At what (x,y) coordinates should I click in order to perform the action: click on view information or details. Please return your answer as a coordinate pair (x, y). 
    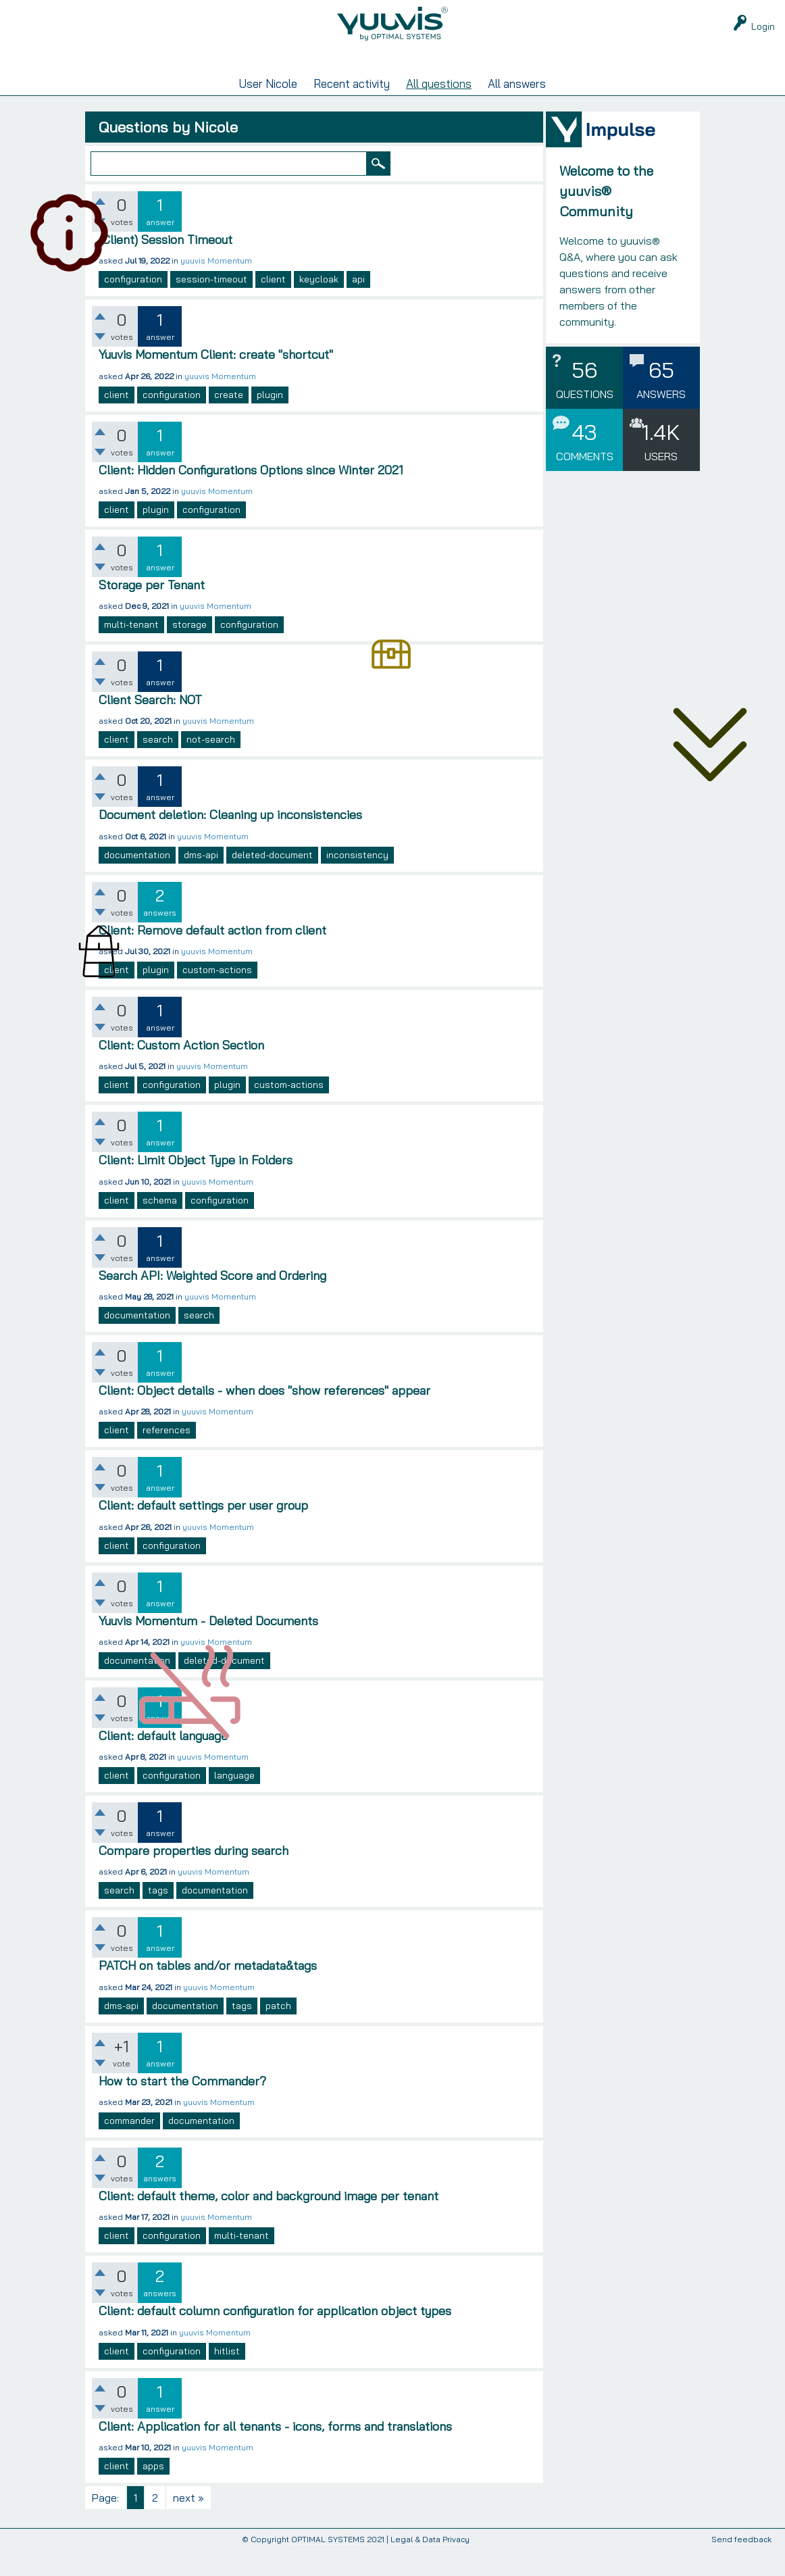
    Looking at the image, I should click on (69, 232).